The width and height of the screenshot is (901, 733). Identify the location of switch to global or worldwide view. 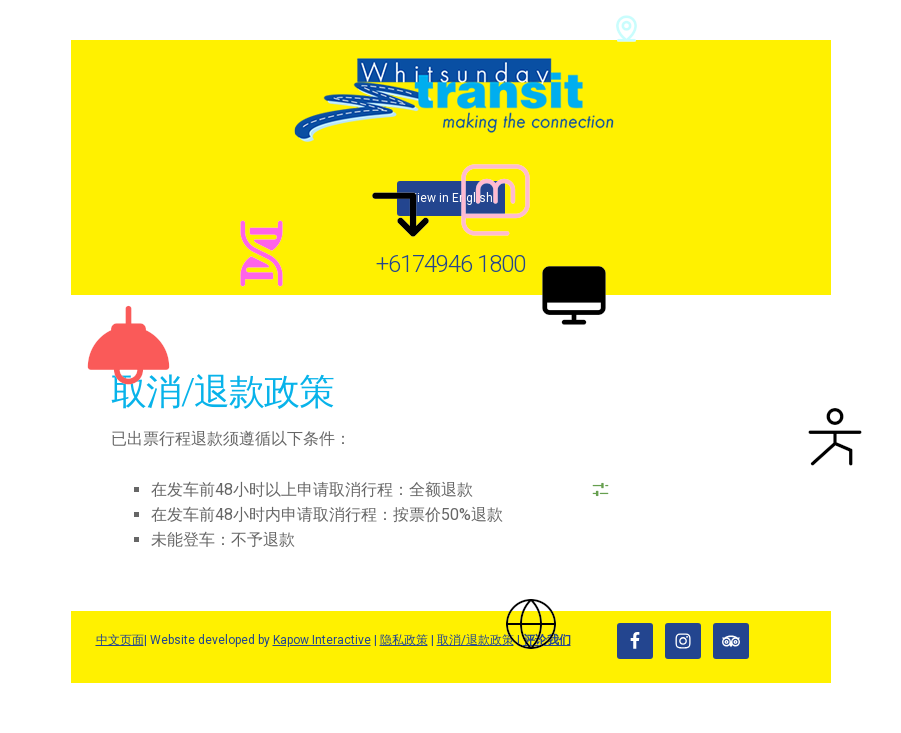
(531, 624).